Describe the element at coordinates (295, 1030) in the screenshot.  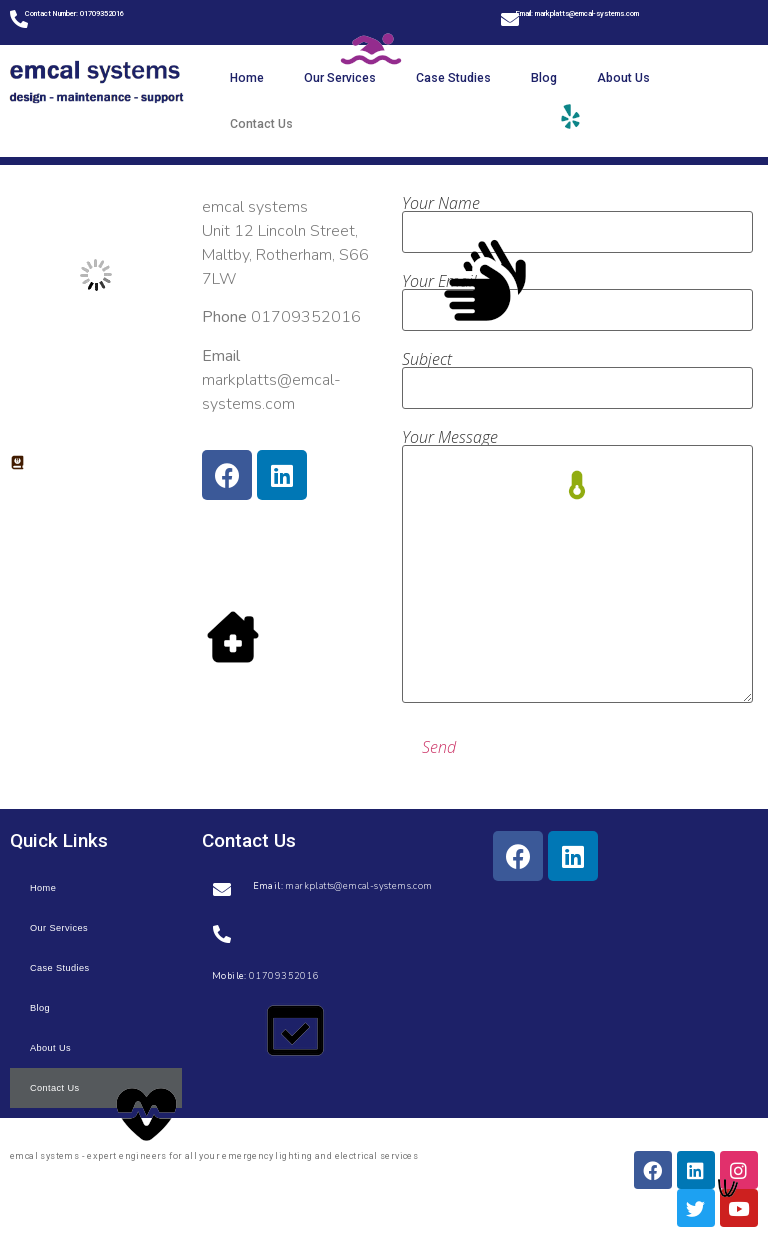
I see `indicates a verified domain or website` at that location.